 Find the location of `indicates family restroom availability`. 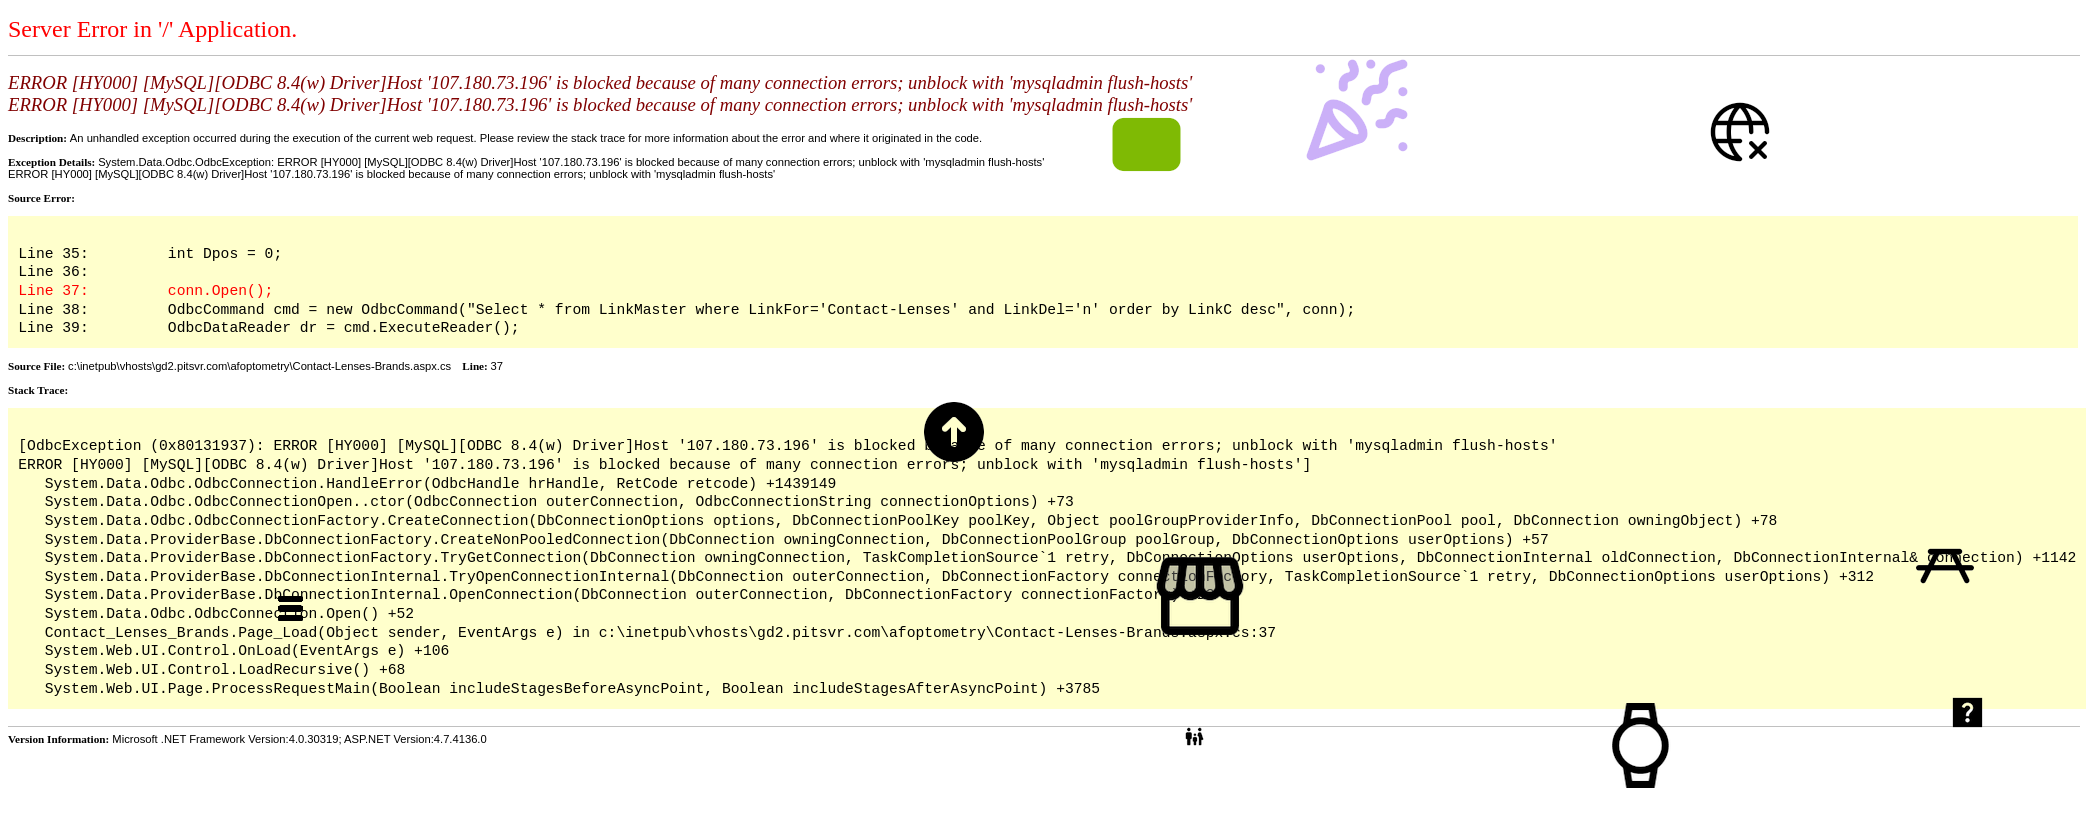

indicates family restroom availability is located at coordinates (1194, 736).